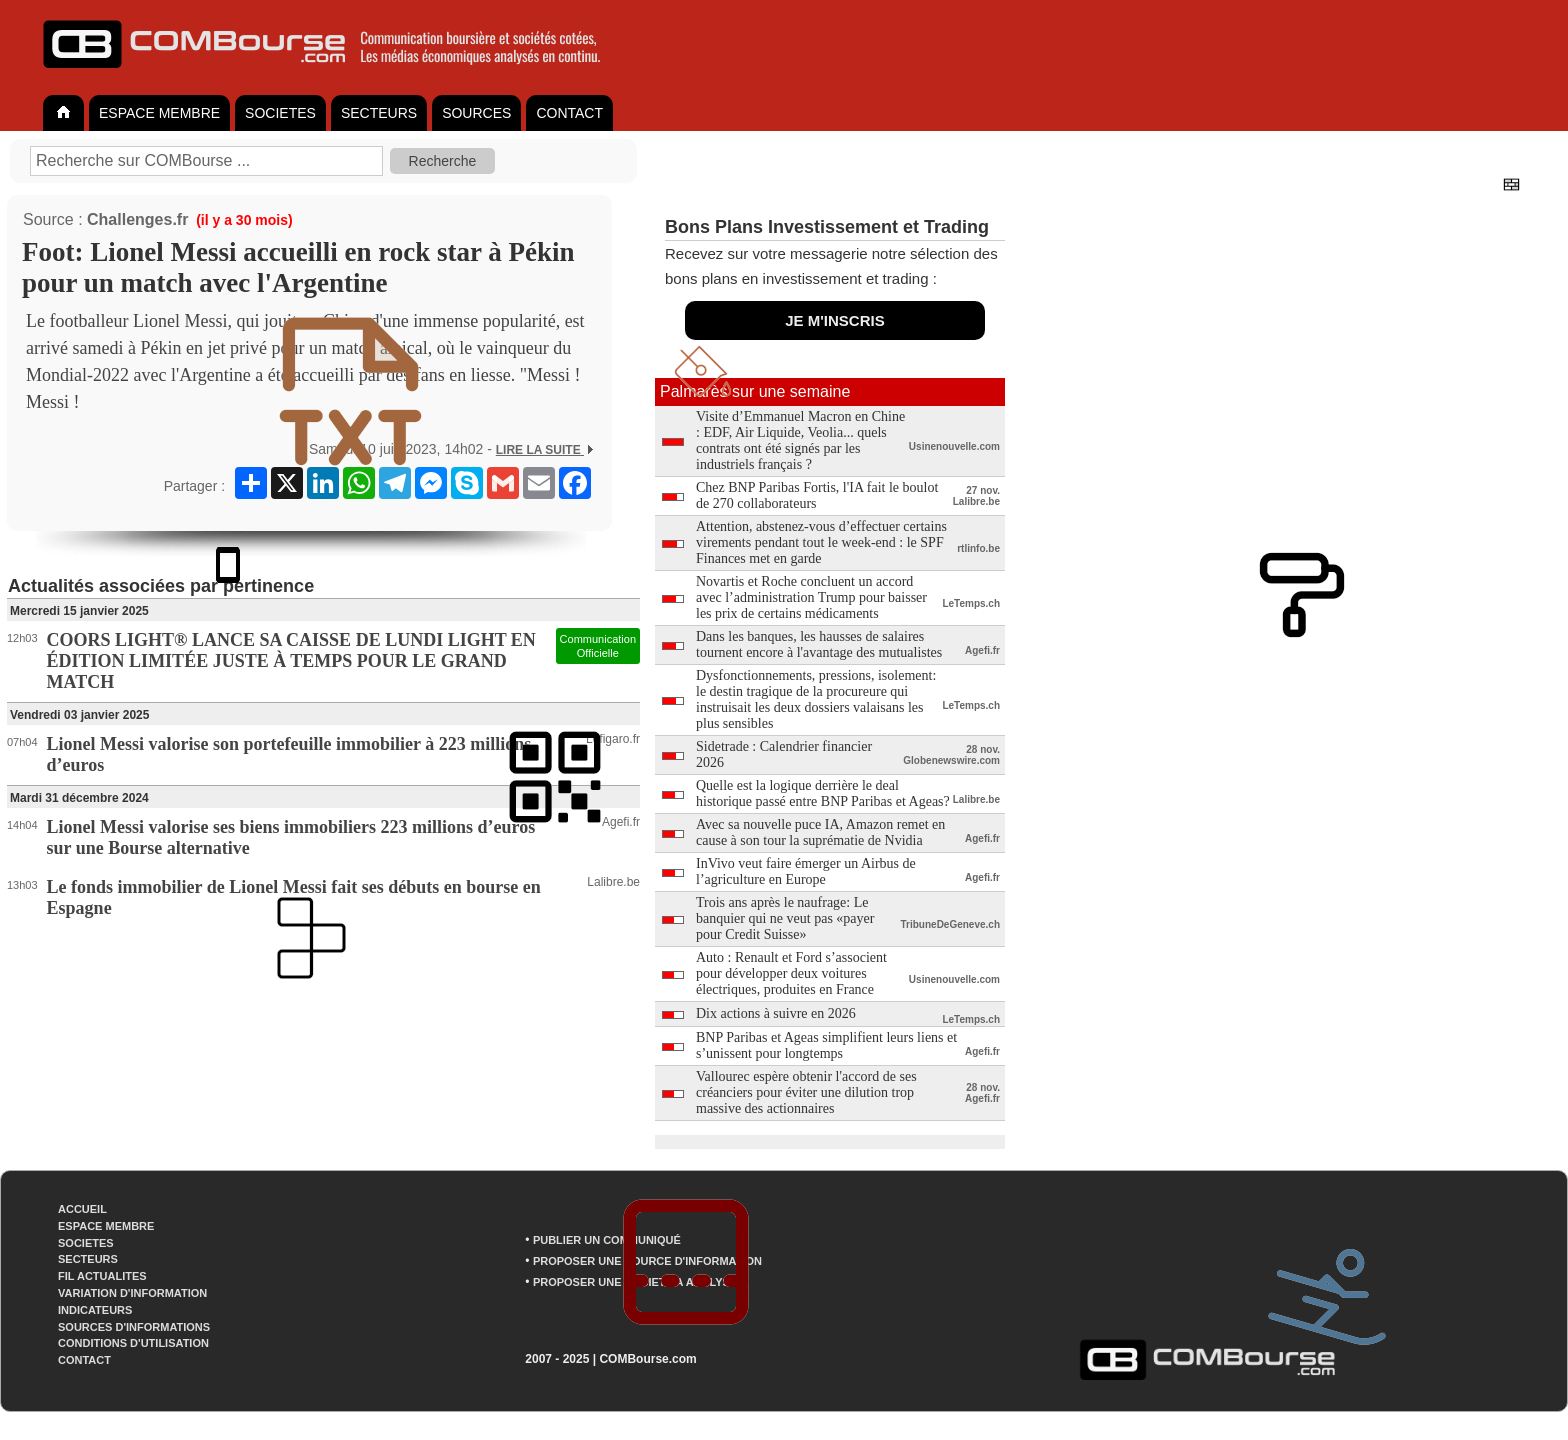 This screenshot has width=1568, height=1440. Describe the element at coordinates (1302, 595) in the screenshot. I see `customize theme or appearance settings` at that location.